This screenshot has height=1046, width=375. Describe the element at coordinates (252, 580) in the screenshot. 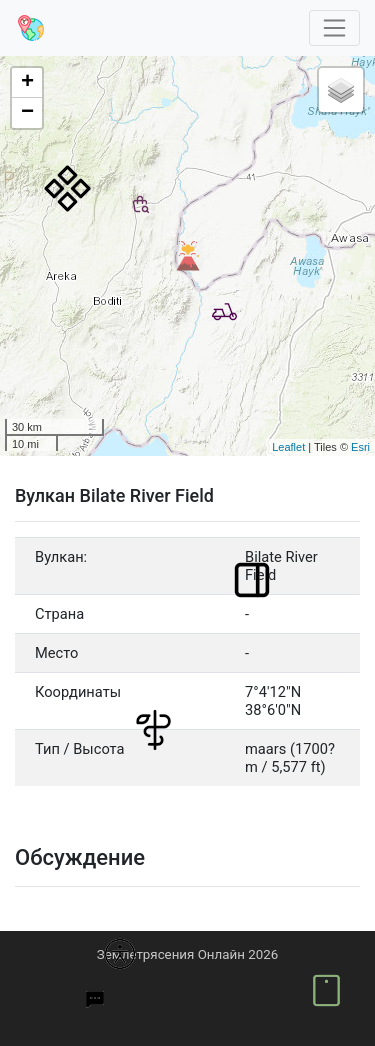

I see `toggle right sidebar panel` at that location.